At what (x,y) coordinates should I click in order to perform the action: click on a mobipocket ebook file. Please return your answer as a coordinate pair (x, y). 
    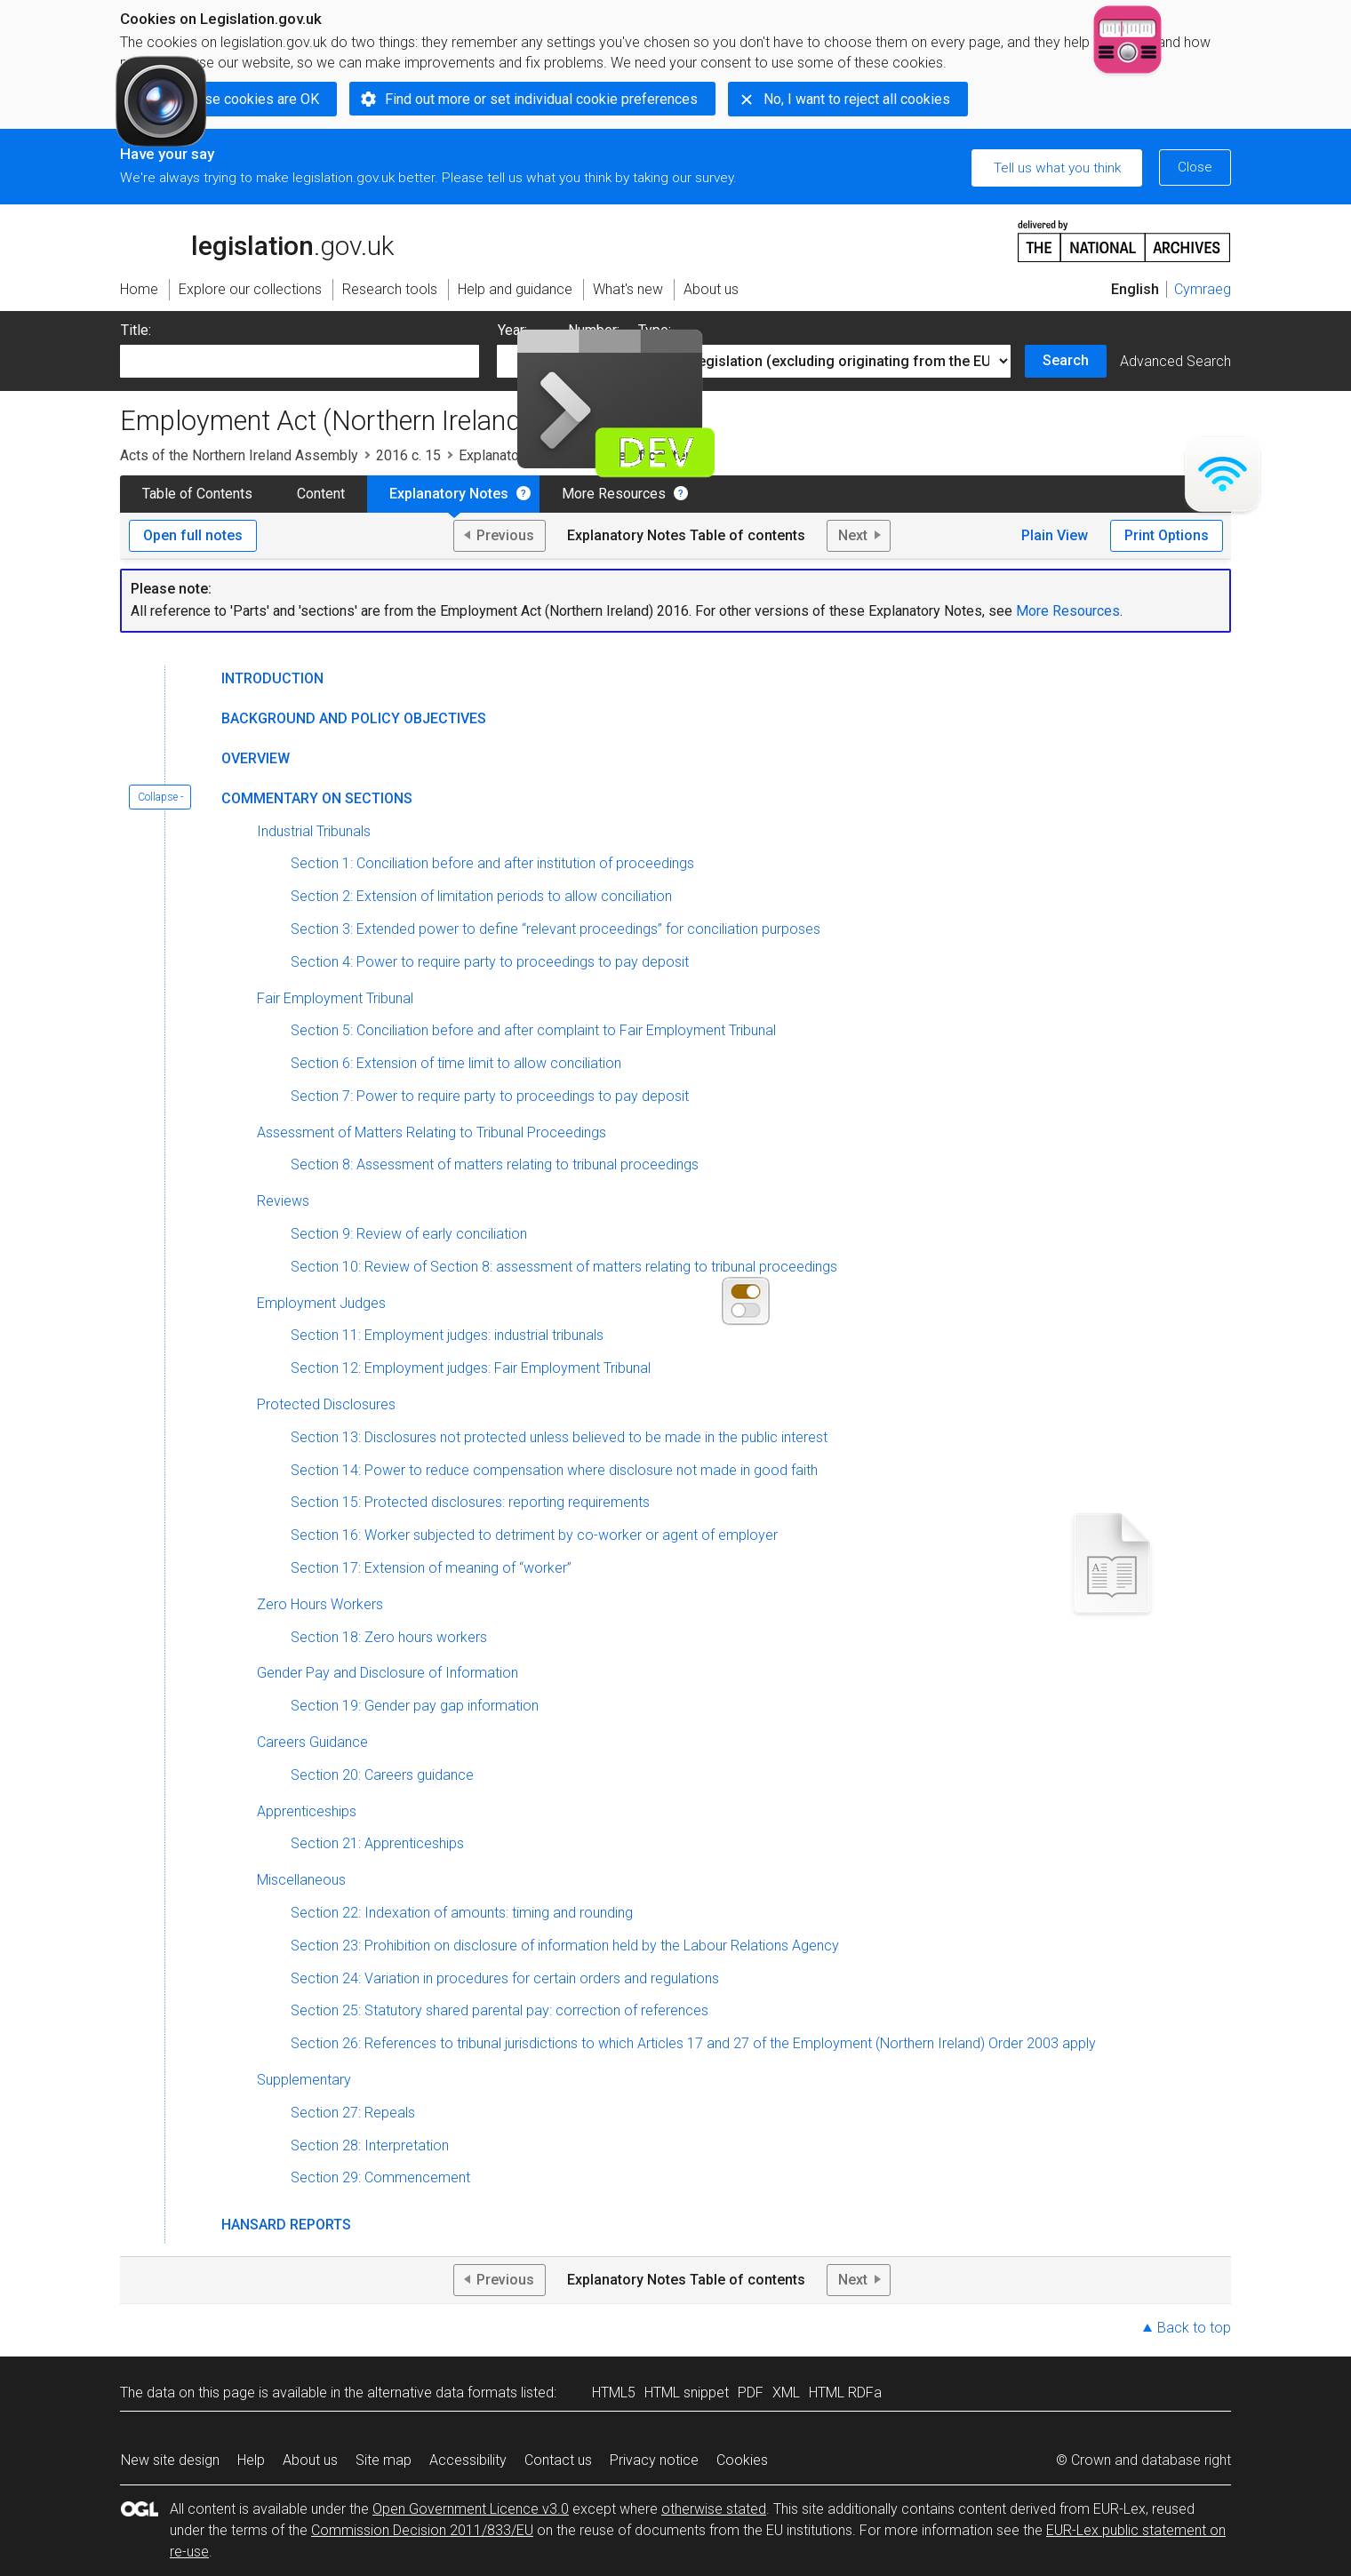
    Looking at the image, I should click on (1112, 1565).